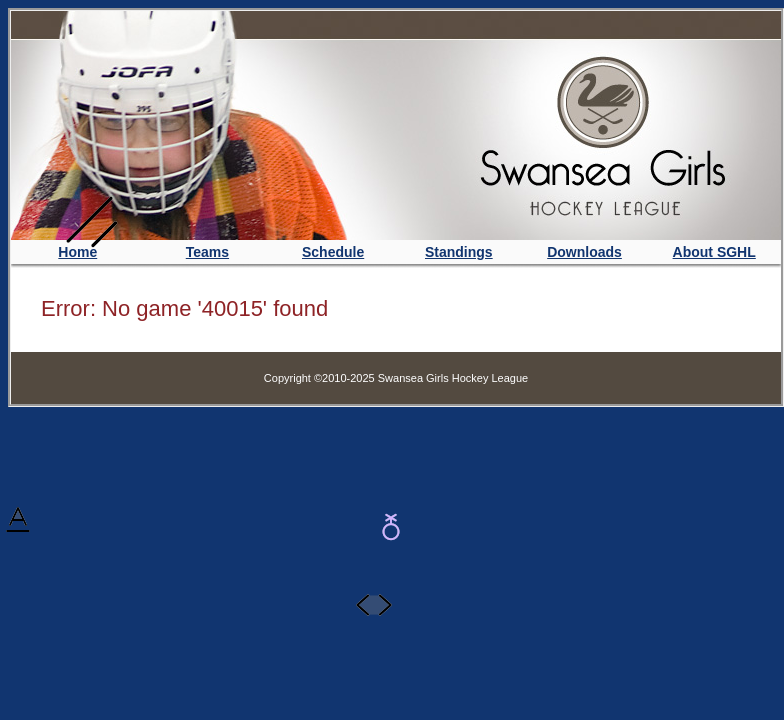  What do you see at coordinates (374, 605) in the screenshot?
I see `view or edit source code` at bounding box center [374, 605].